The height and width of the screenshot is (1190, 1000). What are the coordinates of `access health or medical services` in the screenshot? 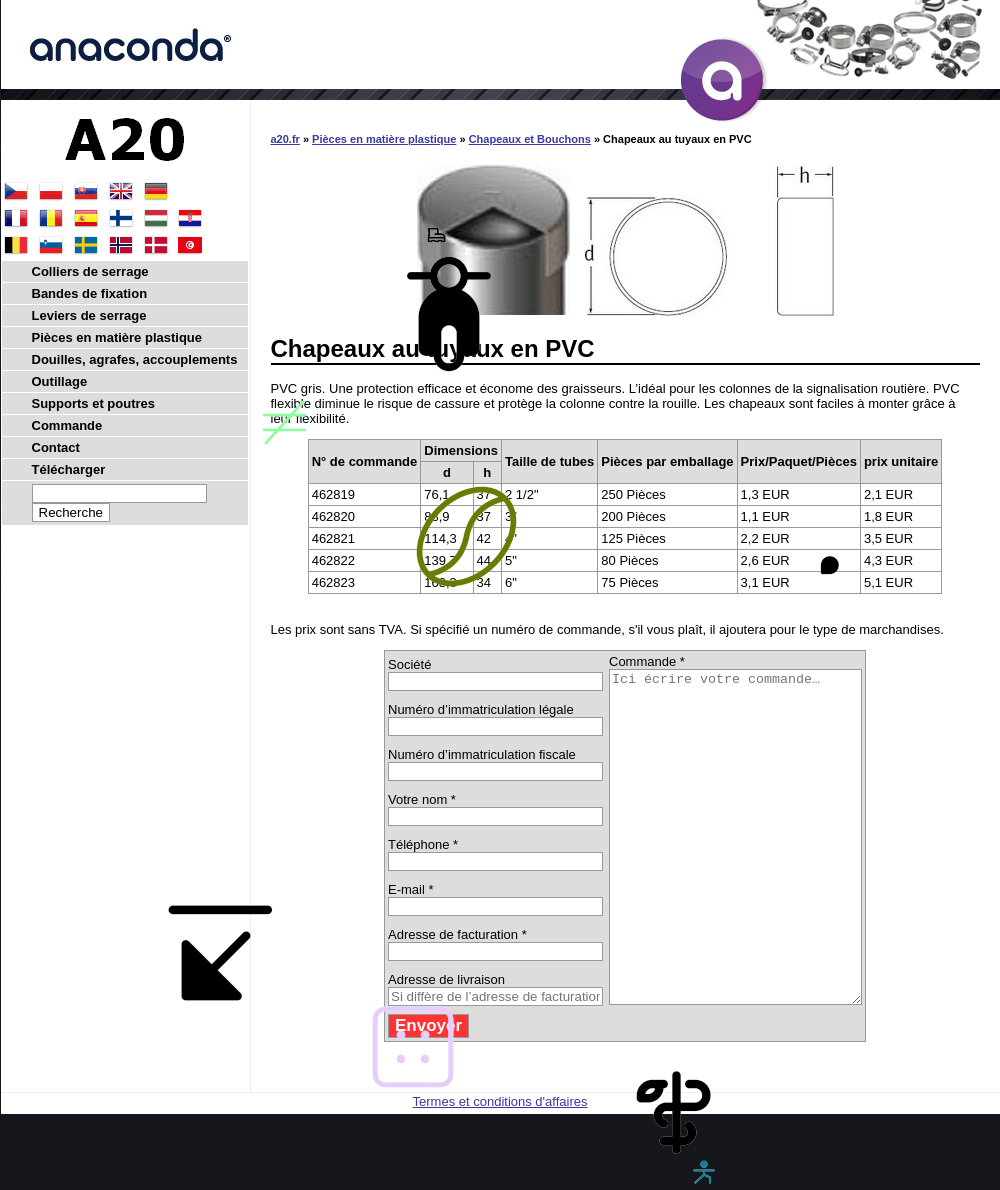 It's located at (676, 1112).